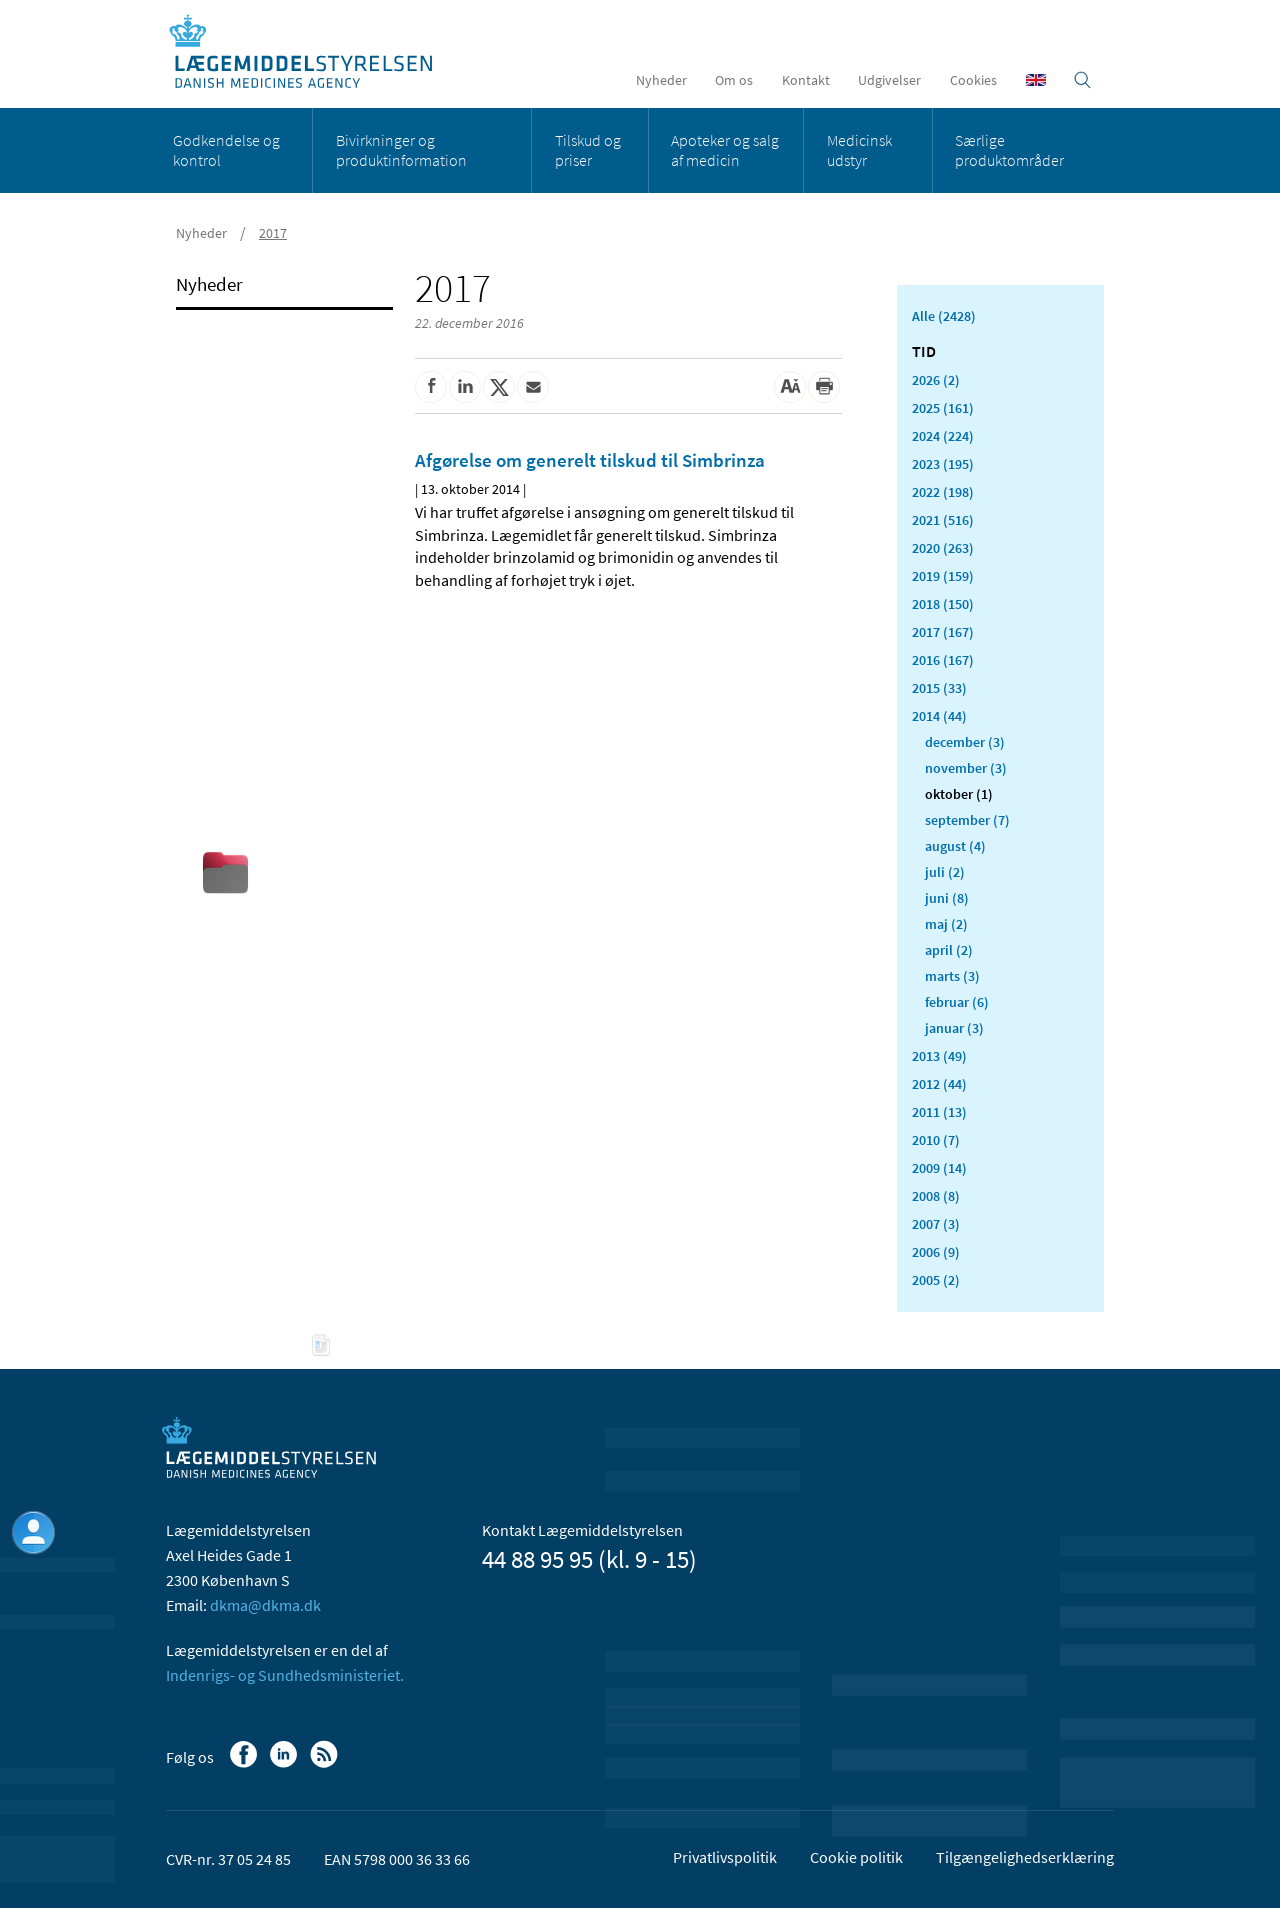 The image size is (1280, 1908). I want to click on drop files here to move them into this folder, so click(225, 872).